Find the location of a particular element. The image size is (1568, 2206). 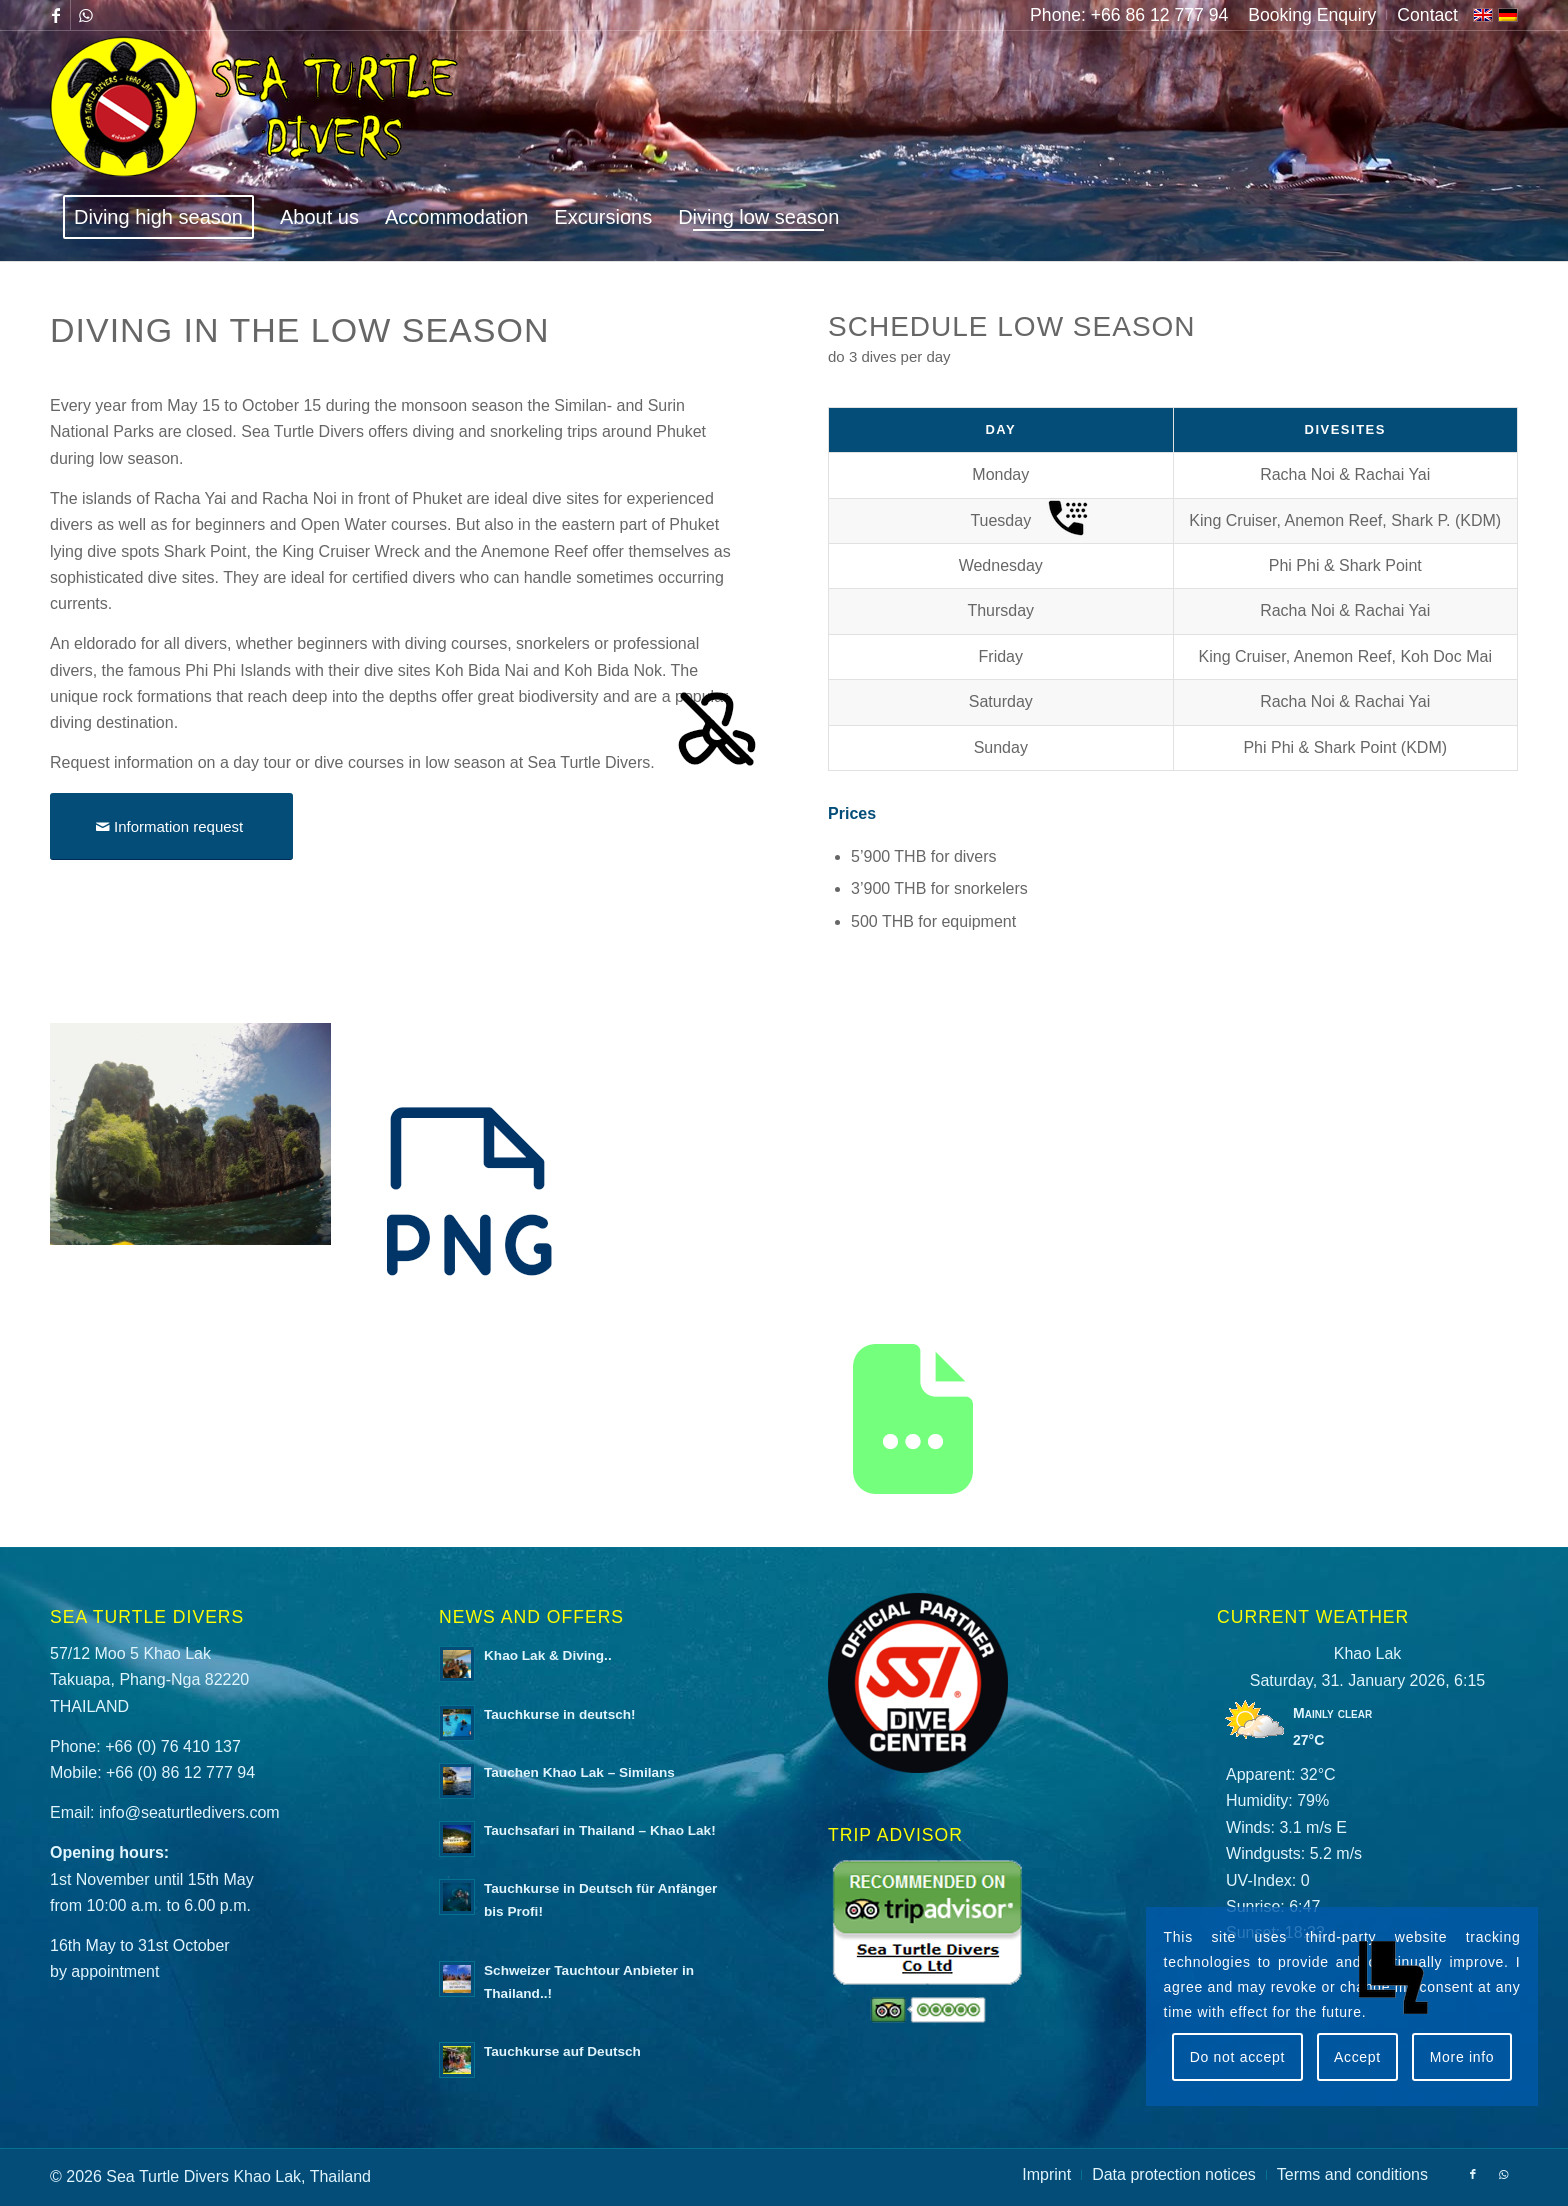

view file details or additional options is located at coordinates (913, 1419).